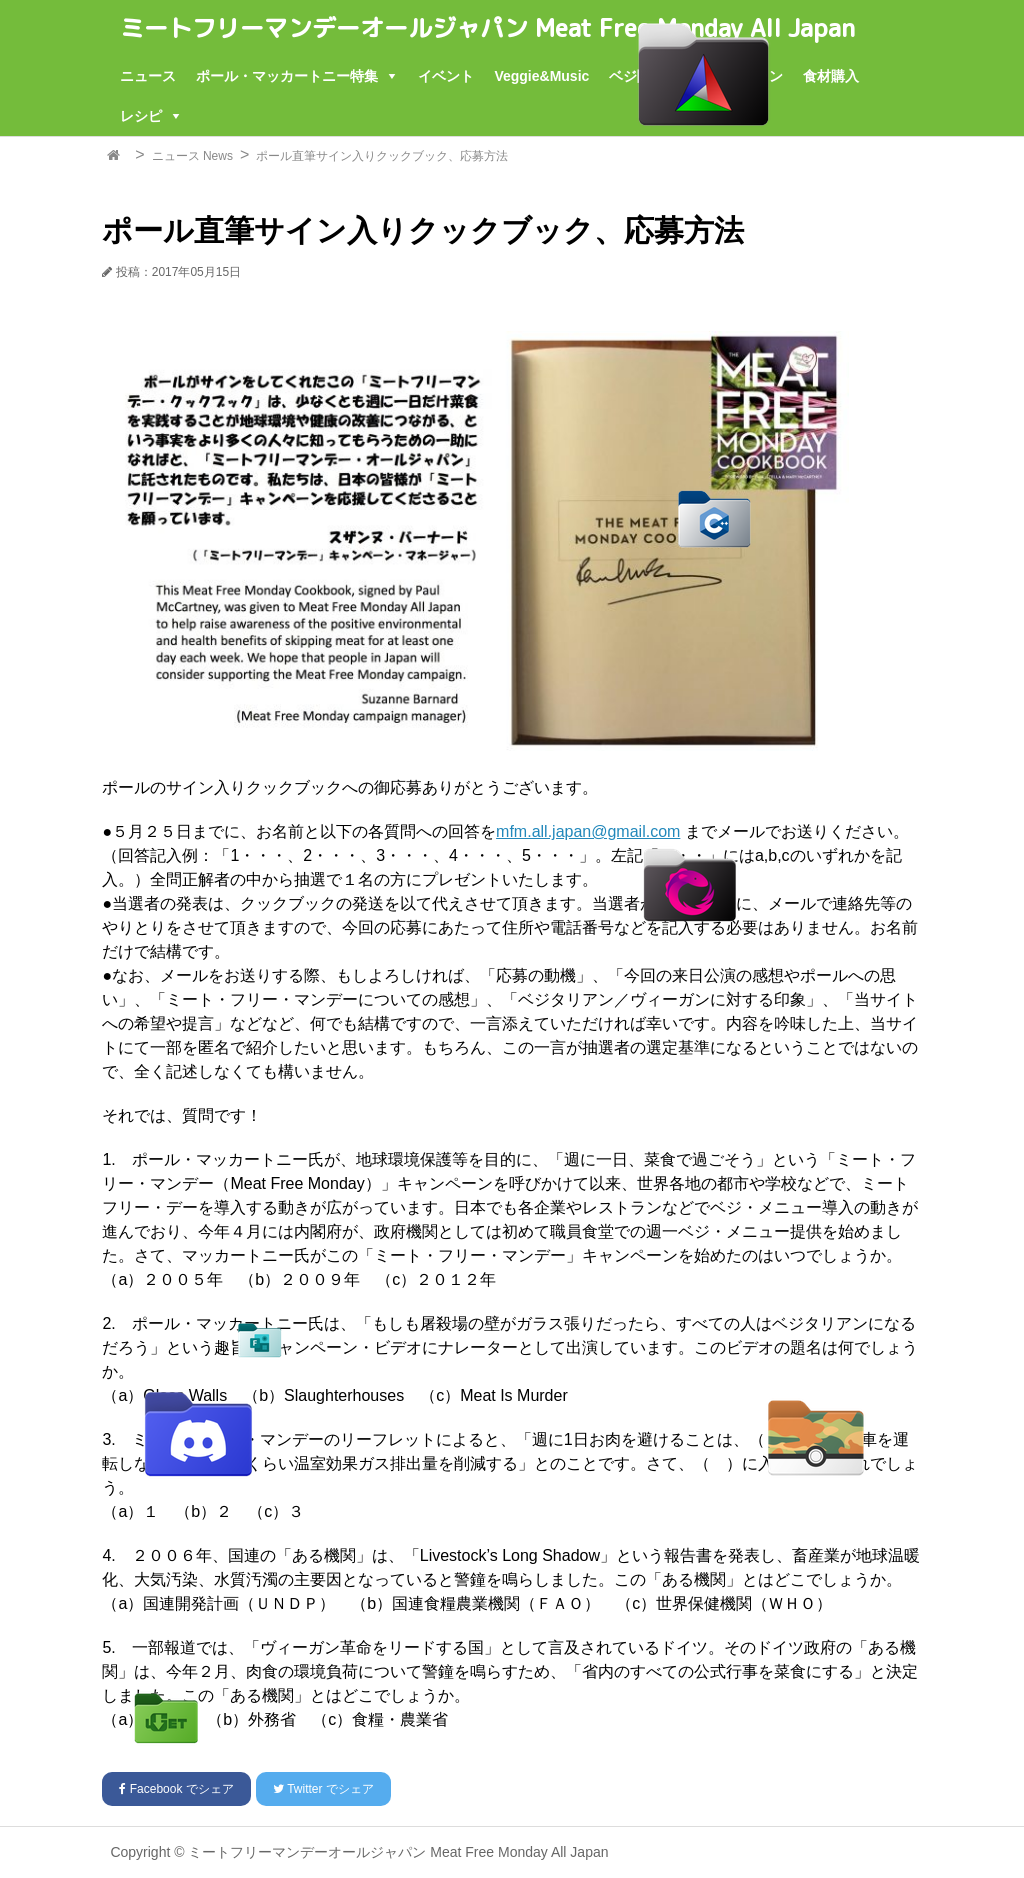 The width and height of the screenshot is (1024, 1878). Describe the element at coordinates (689, 887) in the screenshot. I see `open reactivex project folder` at that location.